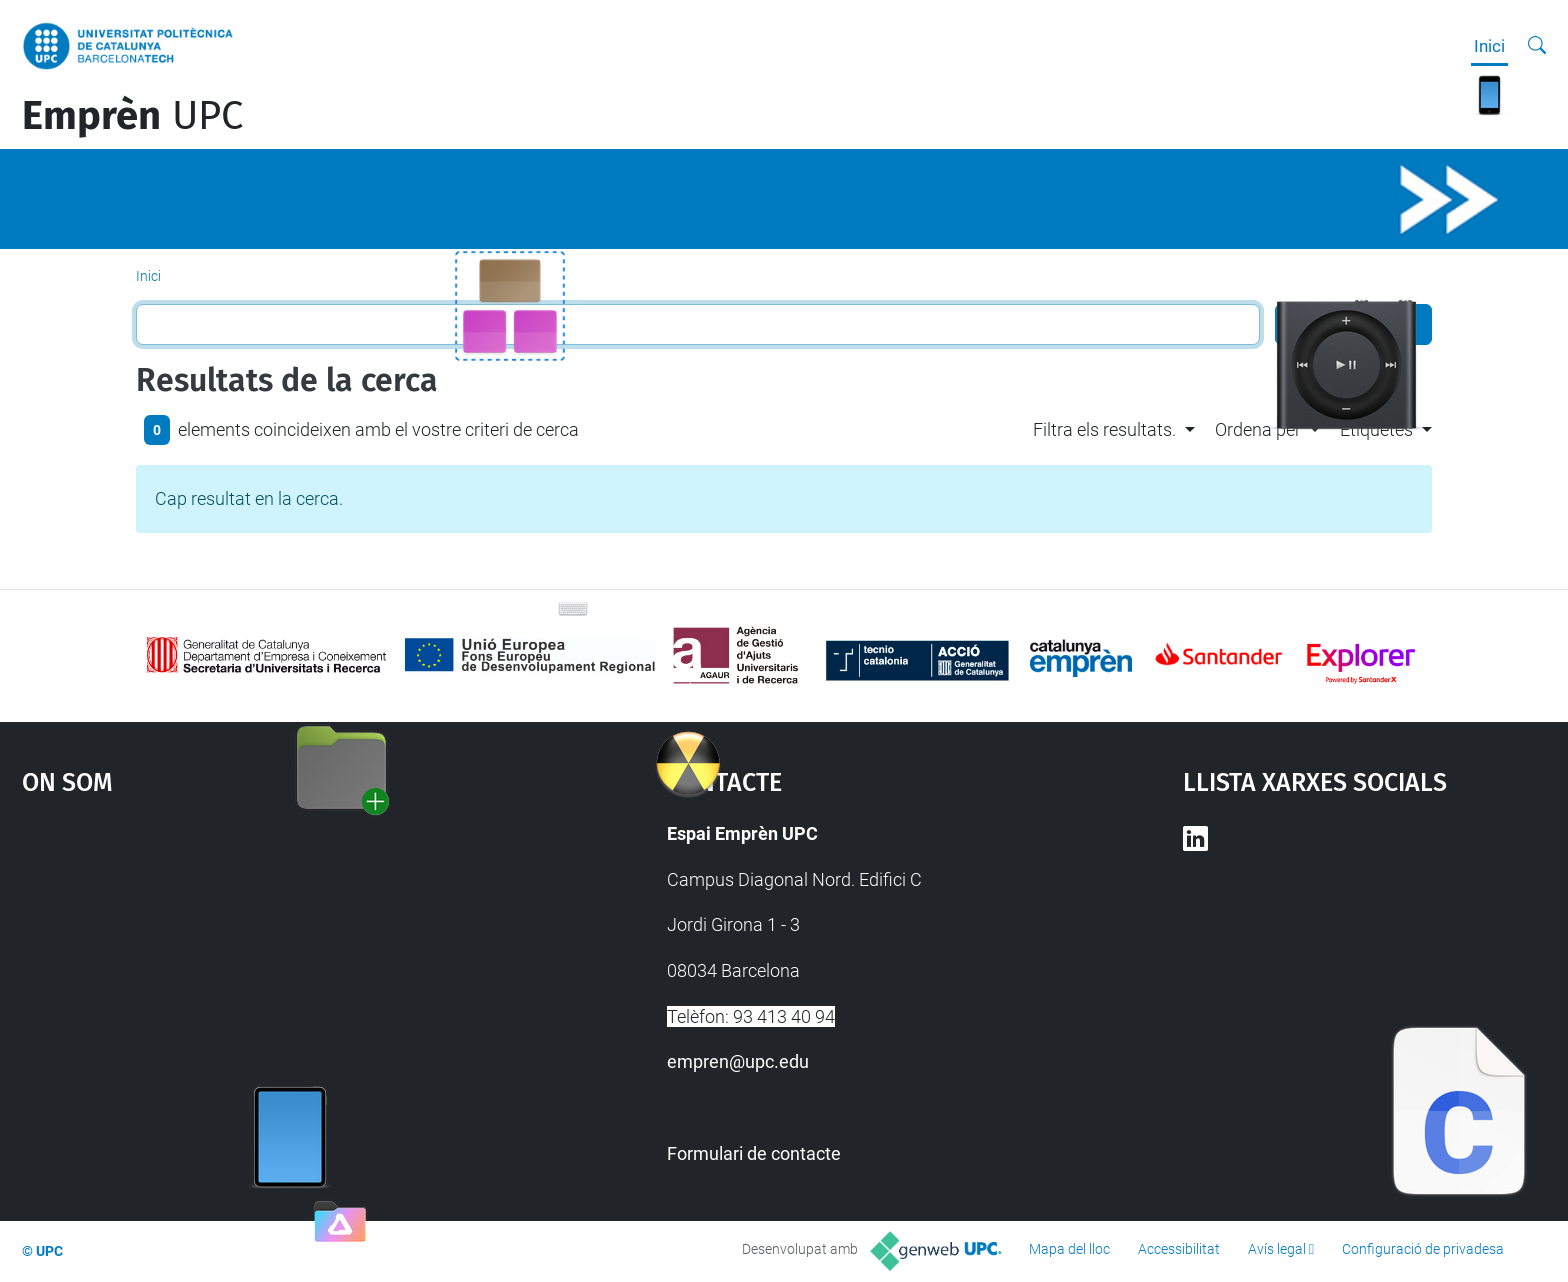  I want to click on open the Affinity app folder, so click(340, 1223).